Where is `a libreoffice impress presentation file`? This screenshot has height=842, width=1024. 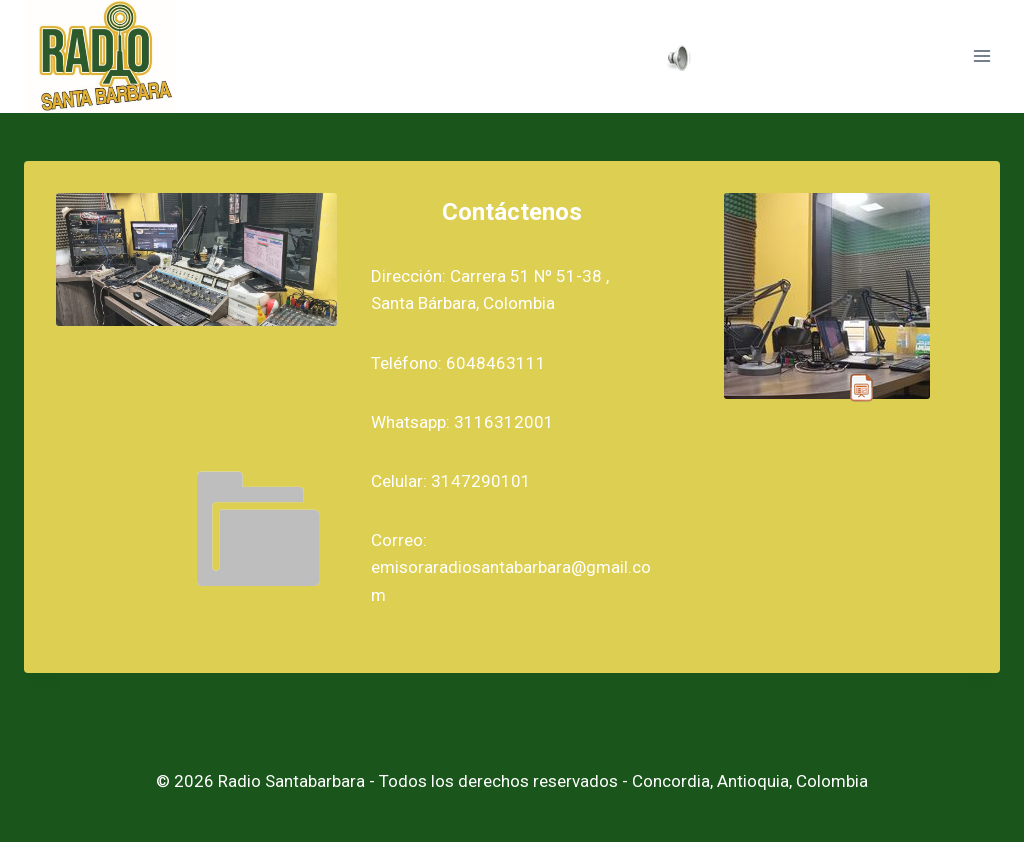
a libreoffice impress presentation file is located at coordinates (861, 387).